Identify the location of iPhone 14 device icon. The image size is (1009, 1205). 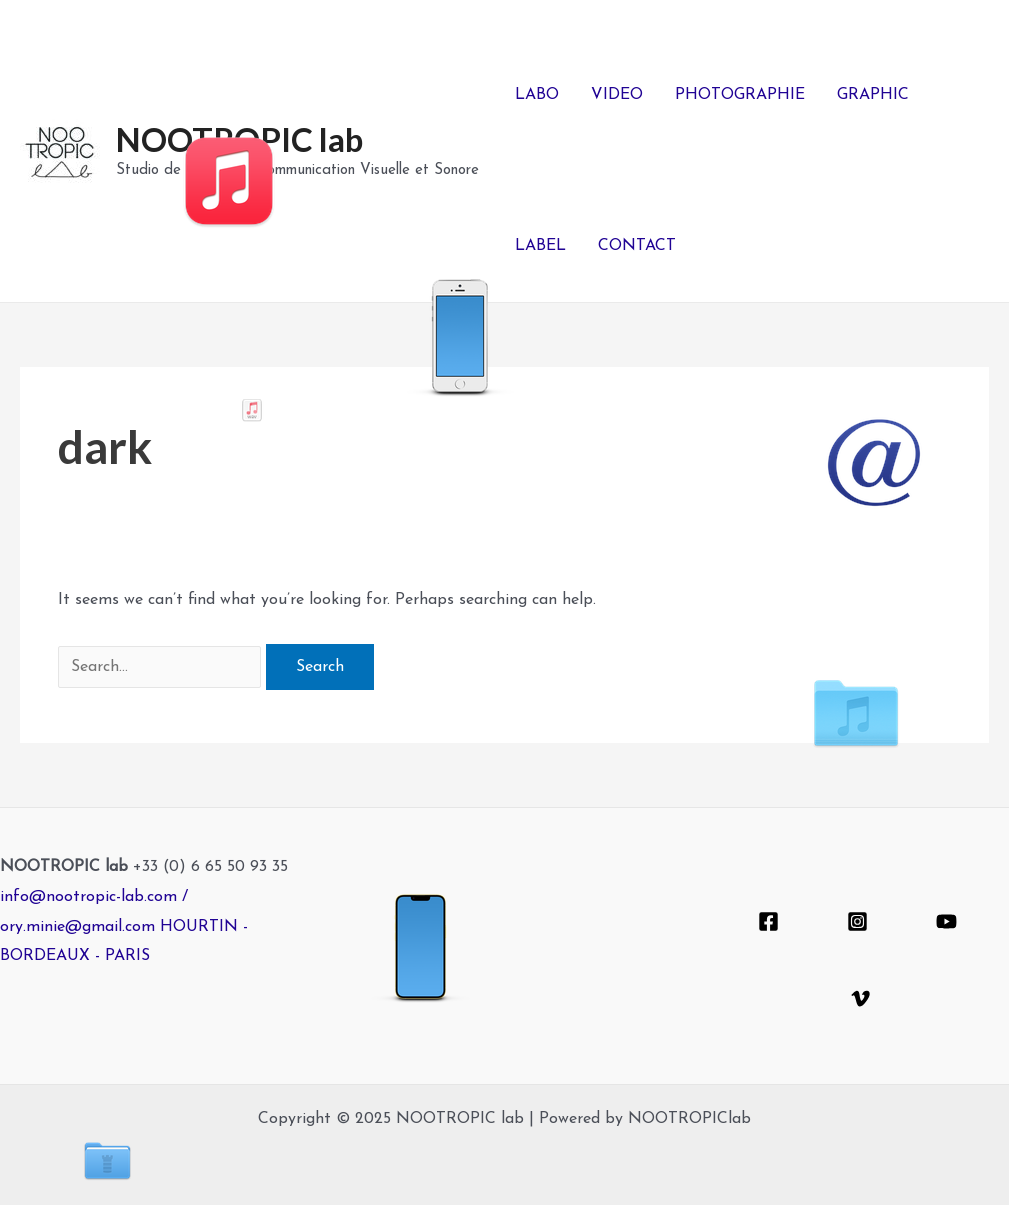
(420, 948).